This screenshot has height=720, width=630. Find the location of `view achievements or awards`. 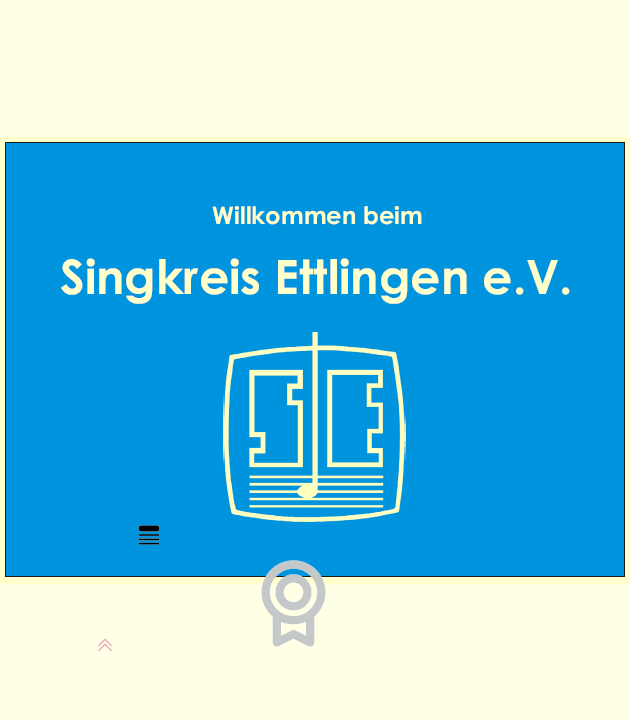

view achievements or awards is located at coordinates (293, 603).